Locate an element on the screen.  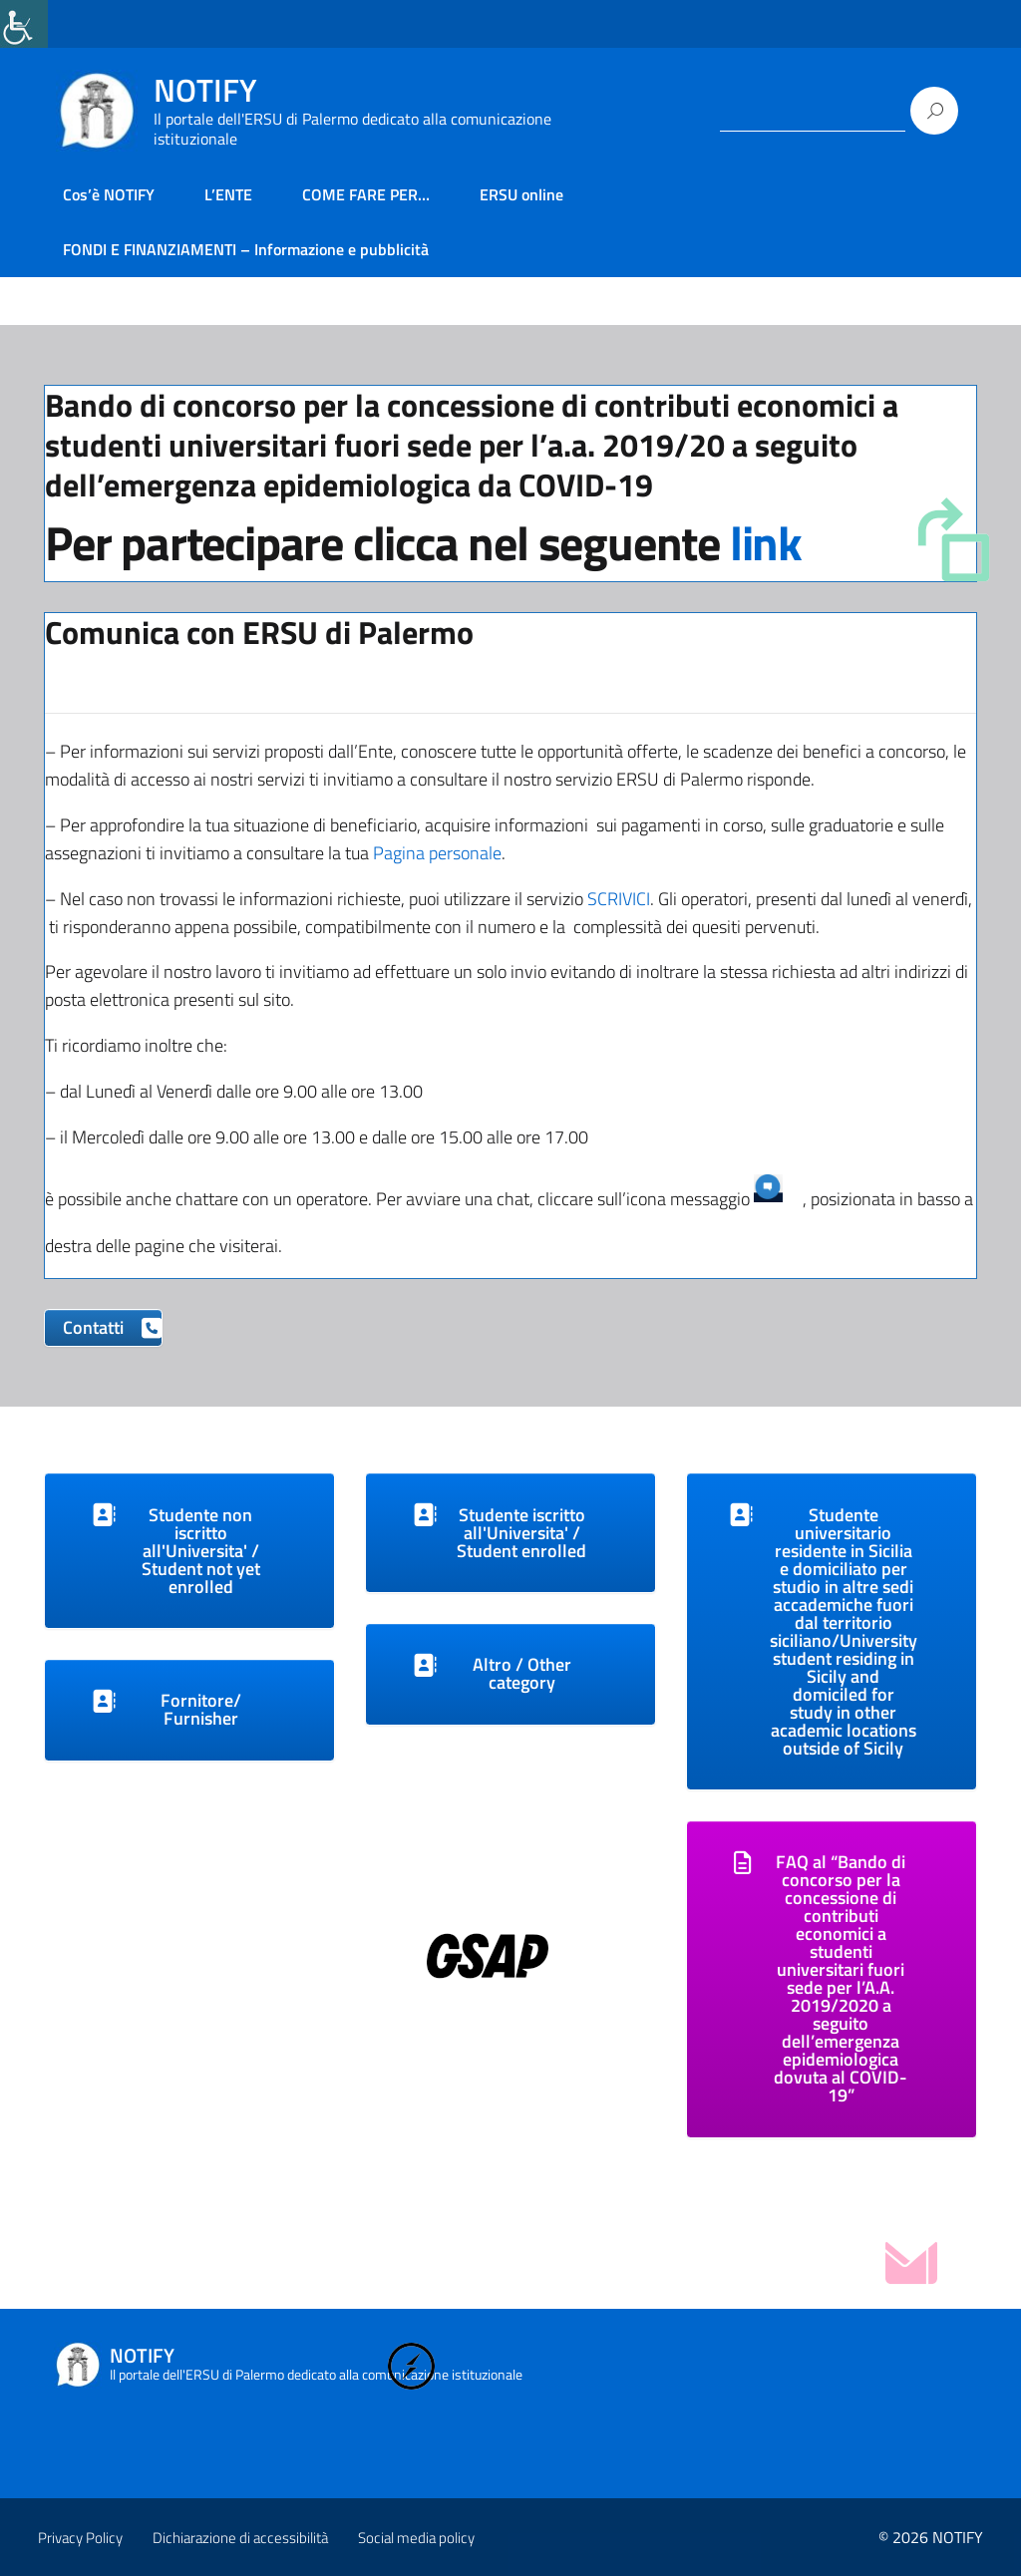
GSAP (GreenSock Animation Platform) brand logo is located at coordinates (488, 1956).